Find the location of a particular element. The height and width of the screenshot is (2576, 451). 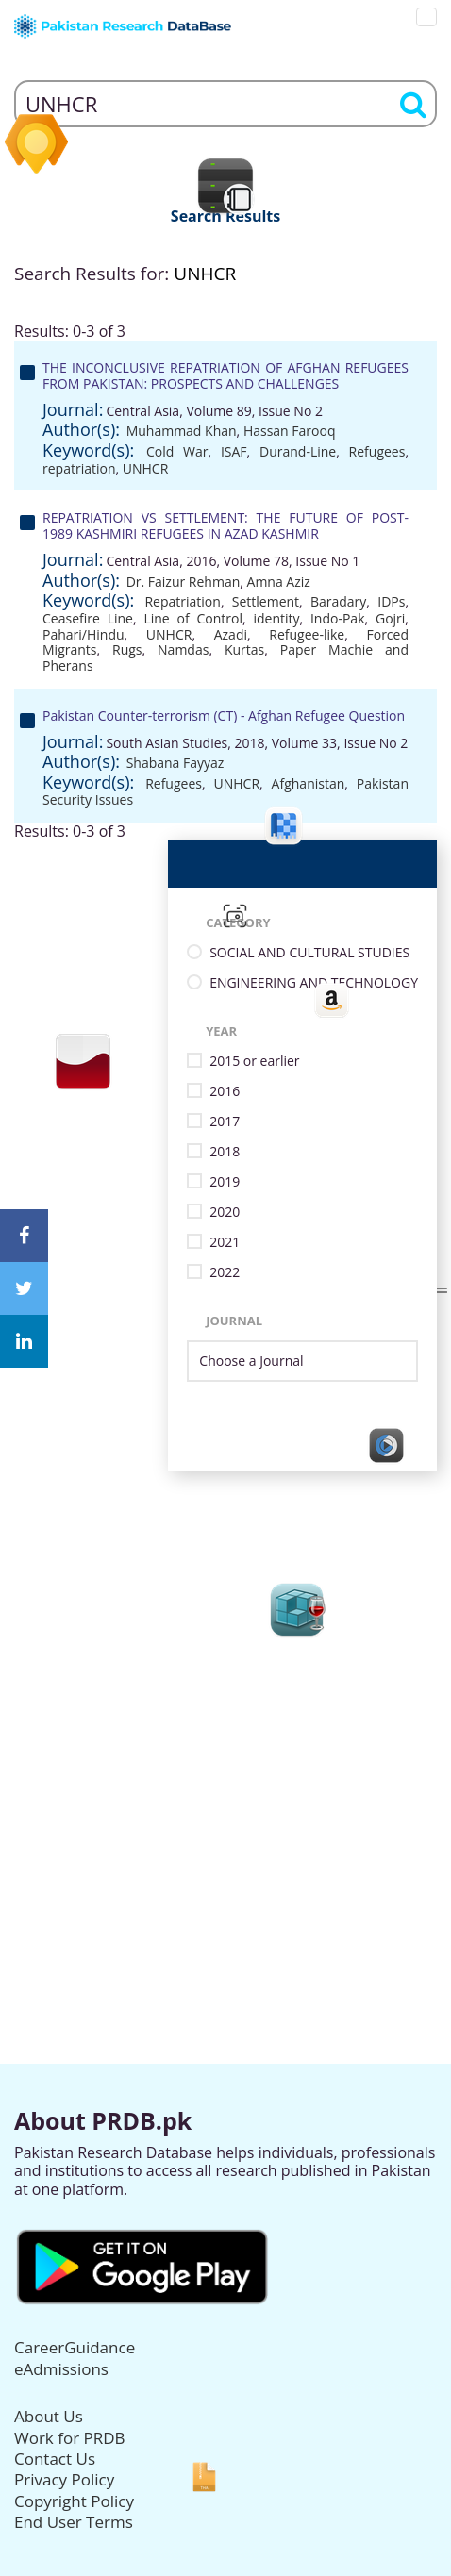

open openshot video editor is located at coordinates (386, 1445).